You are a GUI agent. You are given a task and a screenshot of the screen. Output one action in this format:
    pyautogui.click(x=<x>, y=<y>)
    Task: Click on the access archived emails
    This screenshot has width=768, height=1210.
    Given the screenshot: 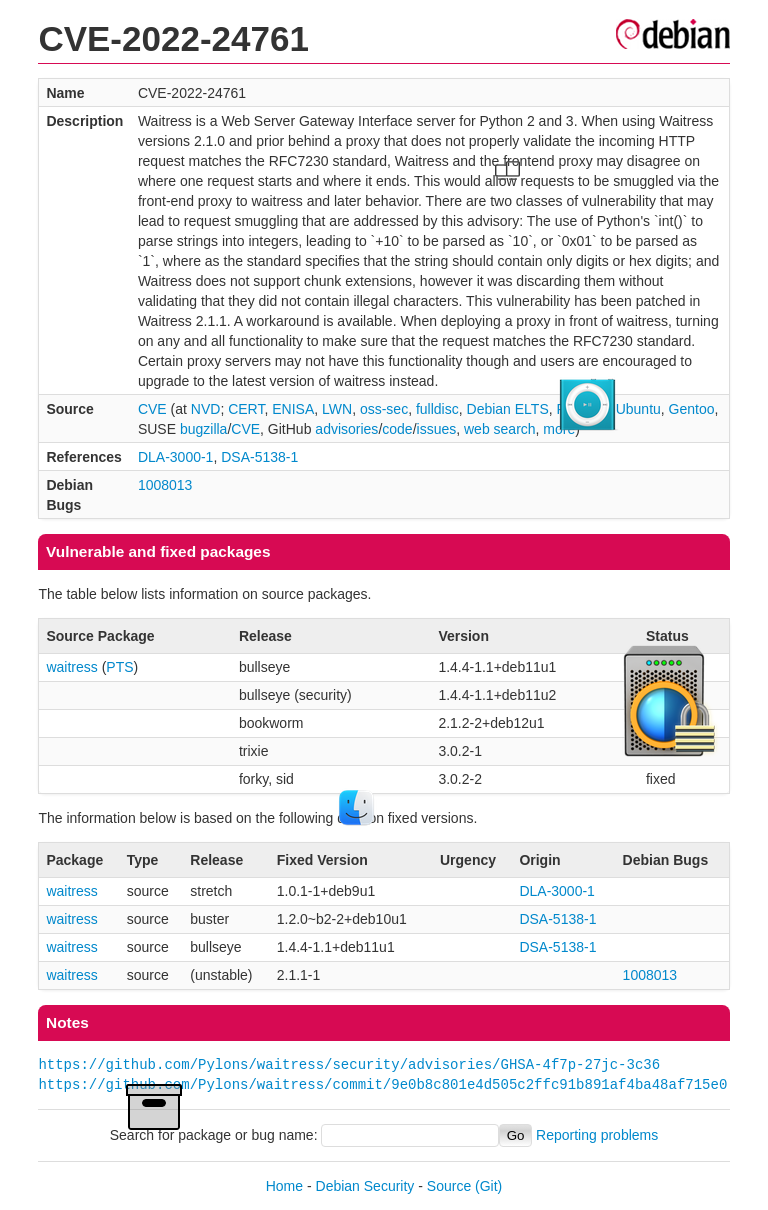 What is the action you would take?
    pyautogui.click(x=154, y=1106)
    